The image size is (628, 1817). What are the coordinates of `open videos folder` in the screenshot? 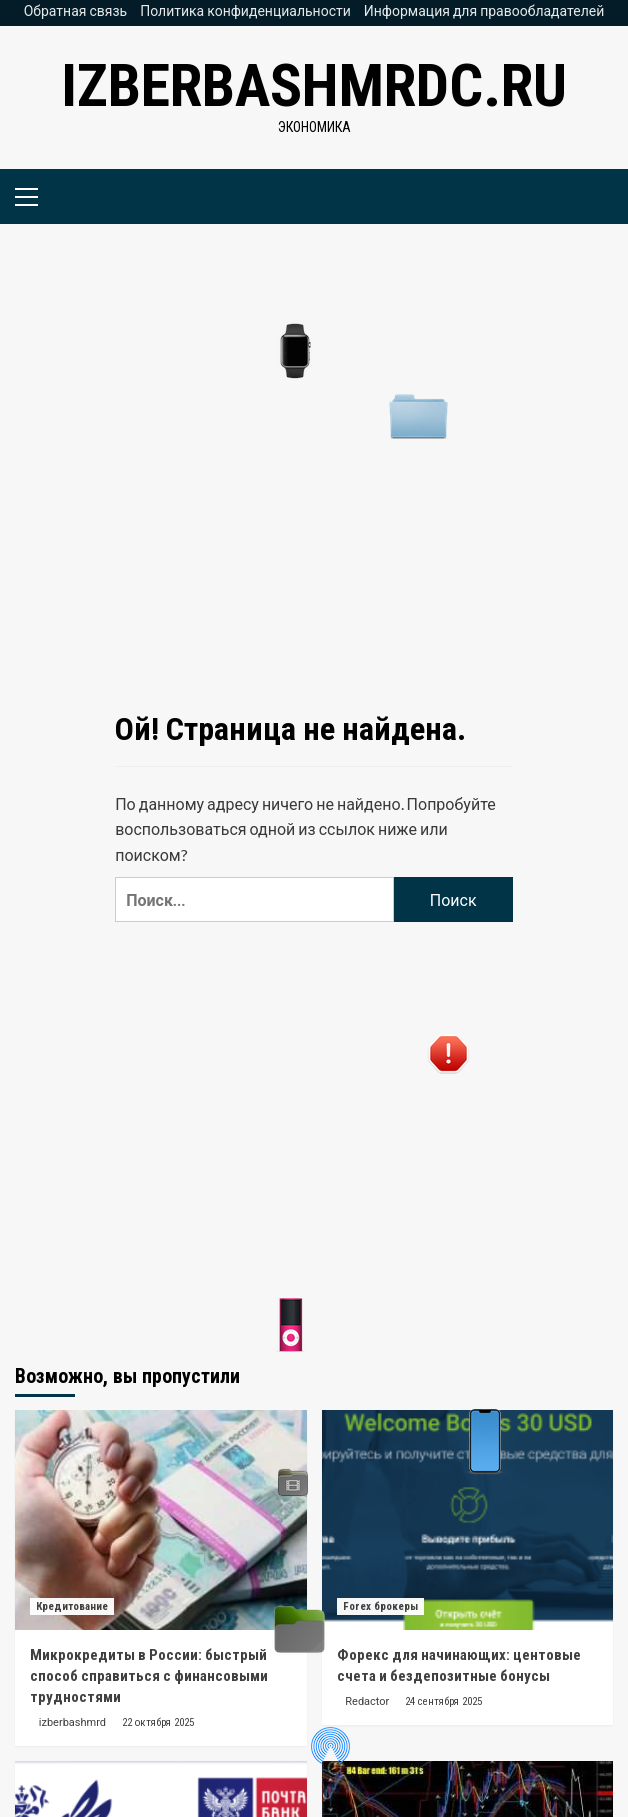 It's located at (293, 1482).